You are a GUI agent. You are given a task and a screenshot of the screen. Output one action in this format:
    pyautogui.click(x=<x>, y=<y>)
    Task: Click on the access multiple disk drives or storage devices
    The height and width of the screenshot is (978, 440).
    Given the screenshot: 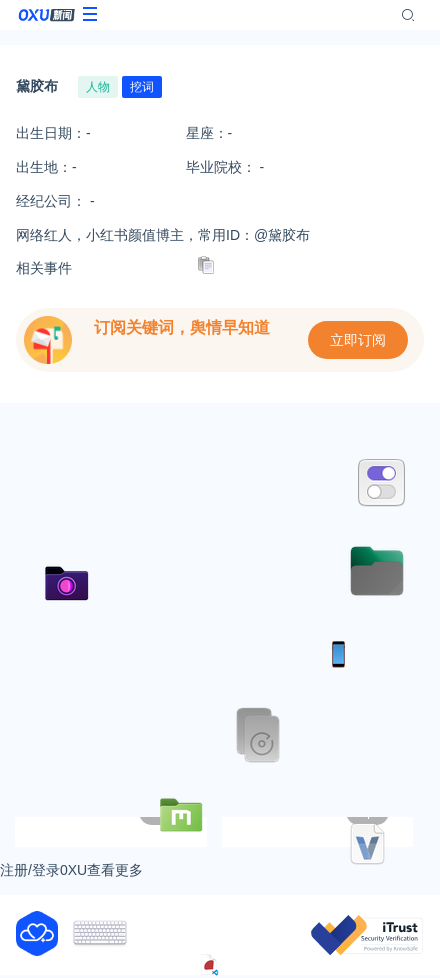 What is the action you would take?
    pyautogui.click(x=258, y=735)
    